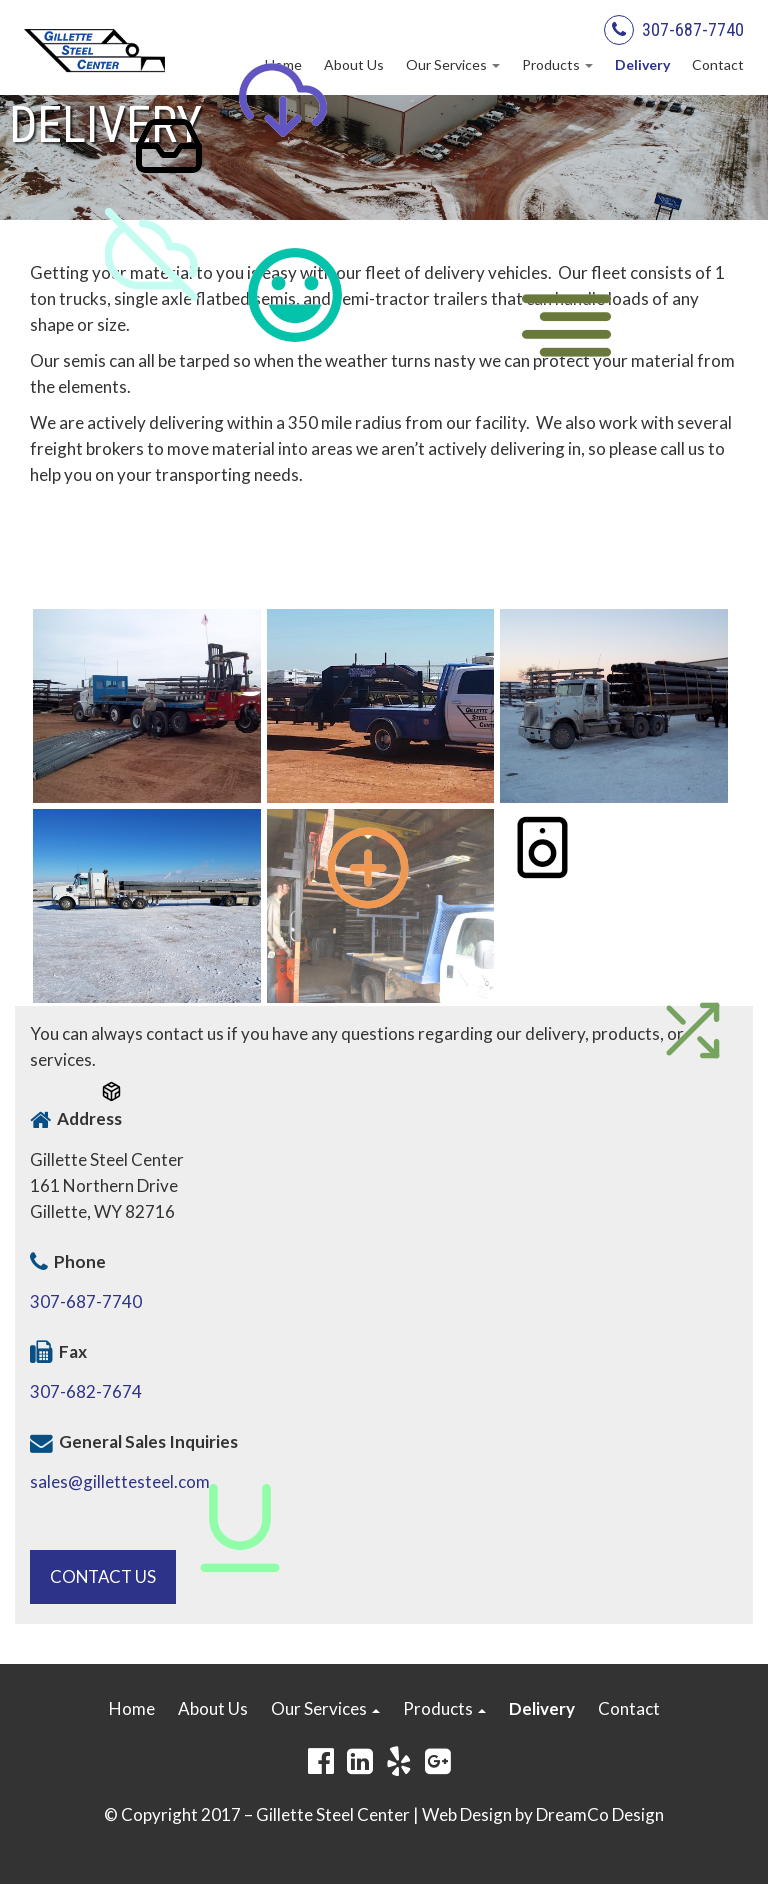 Image resolution: width=768 pixels, height=1884 pixels. Describe the element at coordinates (111, 1091) in the screenshot. I see `open codesandbox development environment` at that location.